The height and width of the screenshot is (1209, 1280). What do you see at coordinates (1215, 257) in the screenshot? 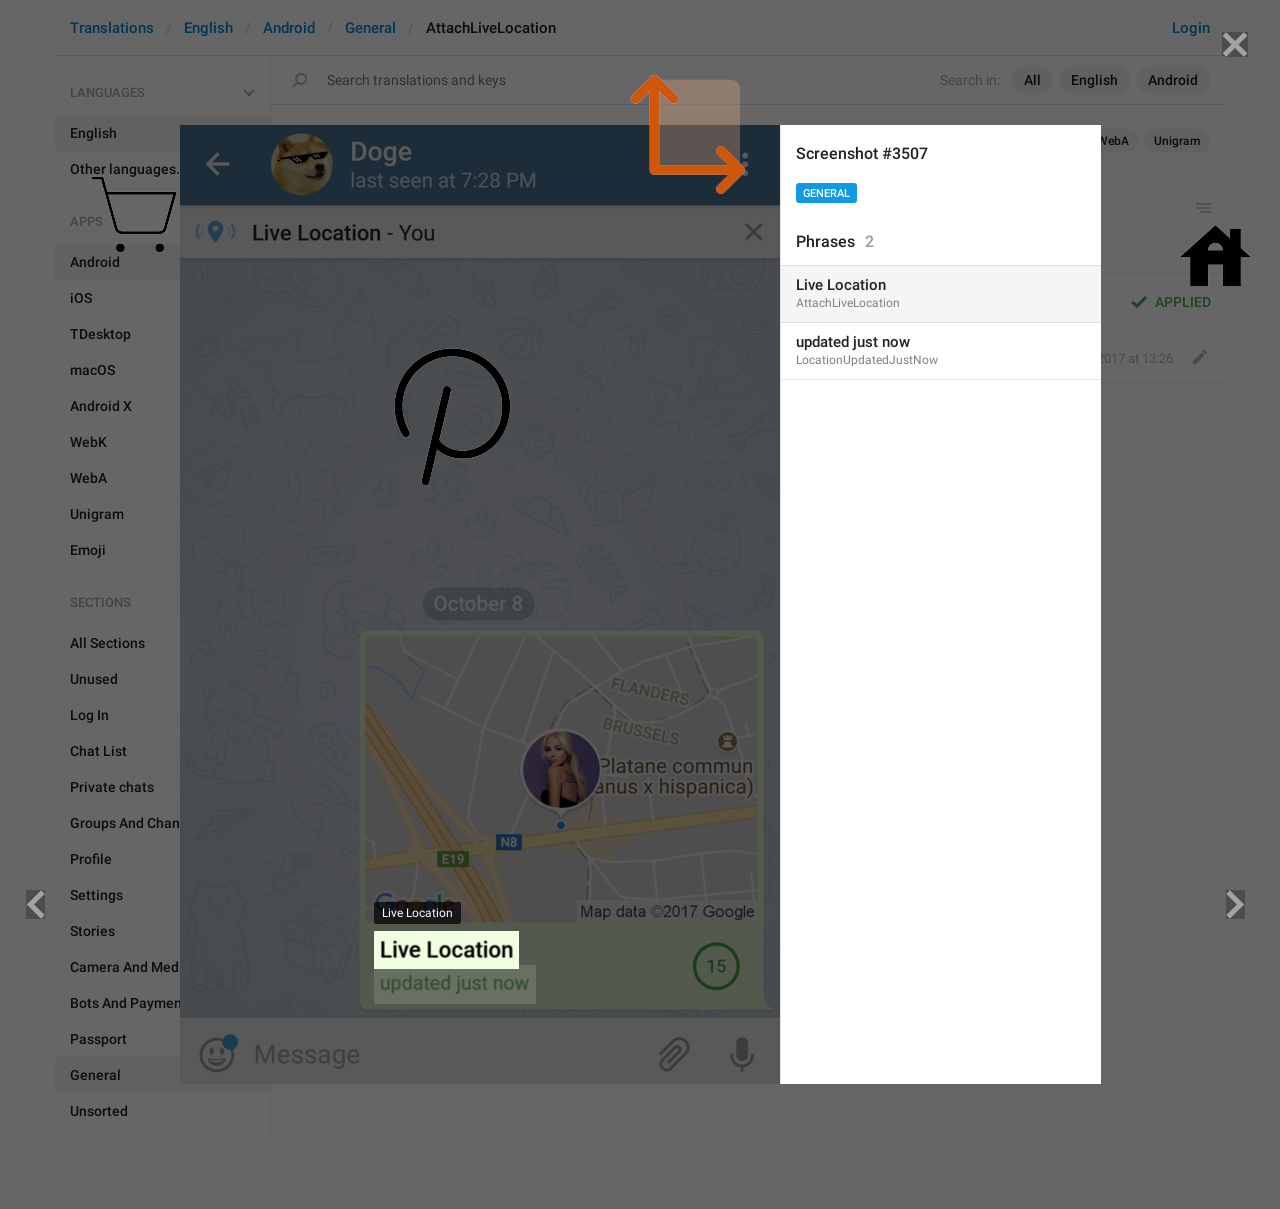
I see `go to home screen` at bounding box center [1215, 257].